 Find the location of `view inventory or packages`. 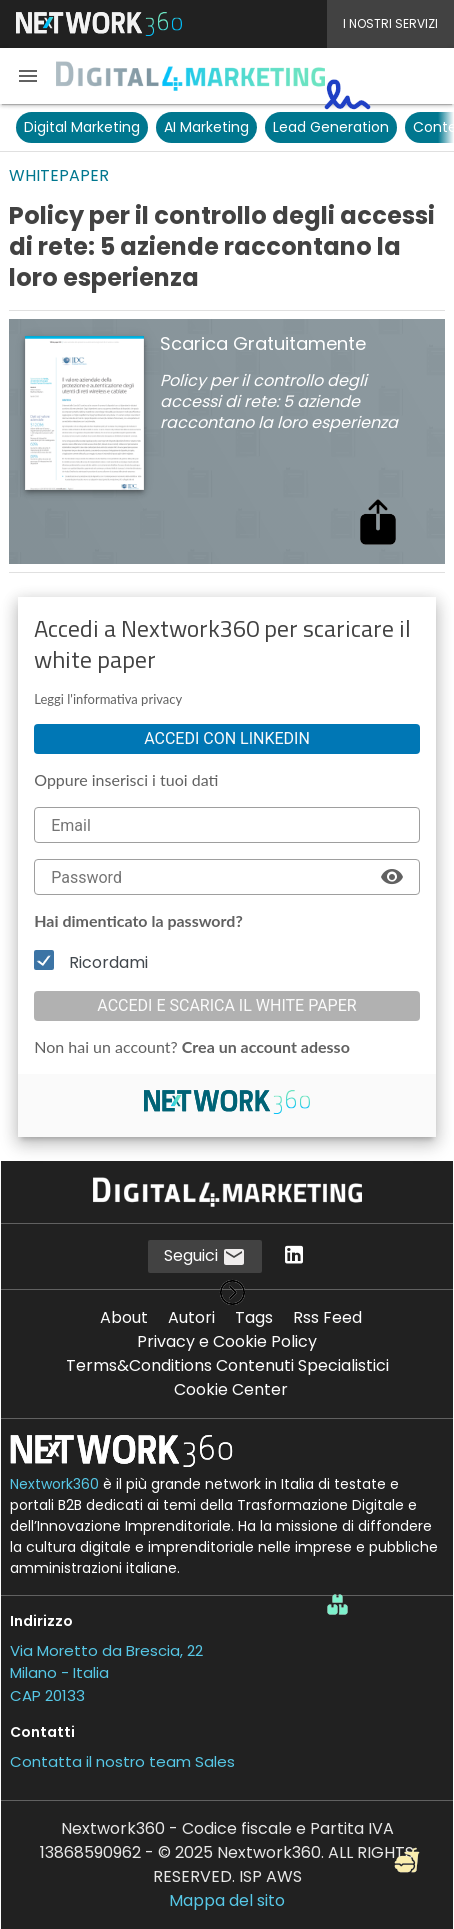

view inventory or packages is located at coordinates (337, 1604).